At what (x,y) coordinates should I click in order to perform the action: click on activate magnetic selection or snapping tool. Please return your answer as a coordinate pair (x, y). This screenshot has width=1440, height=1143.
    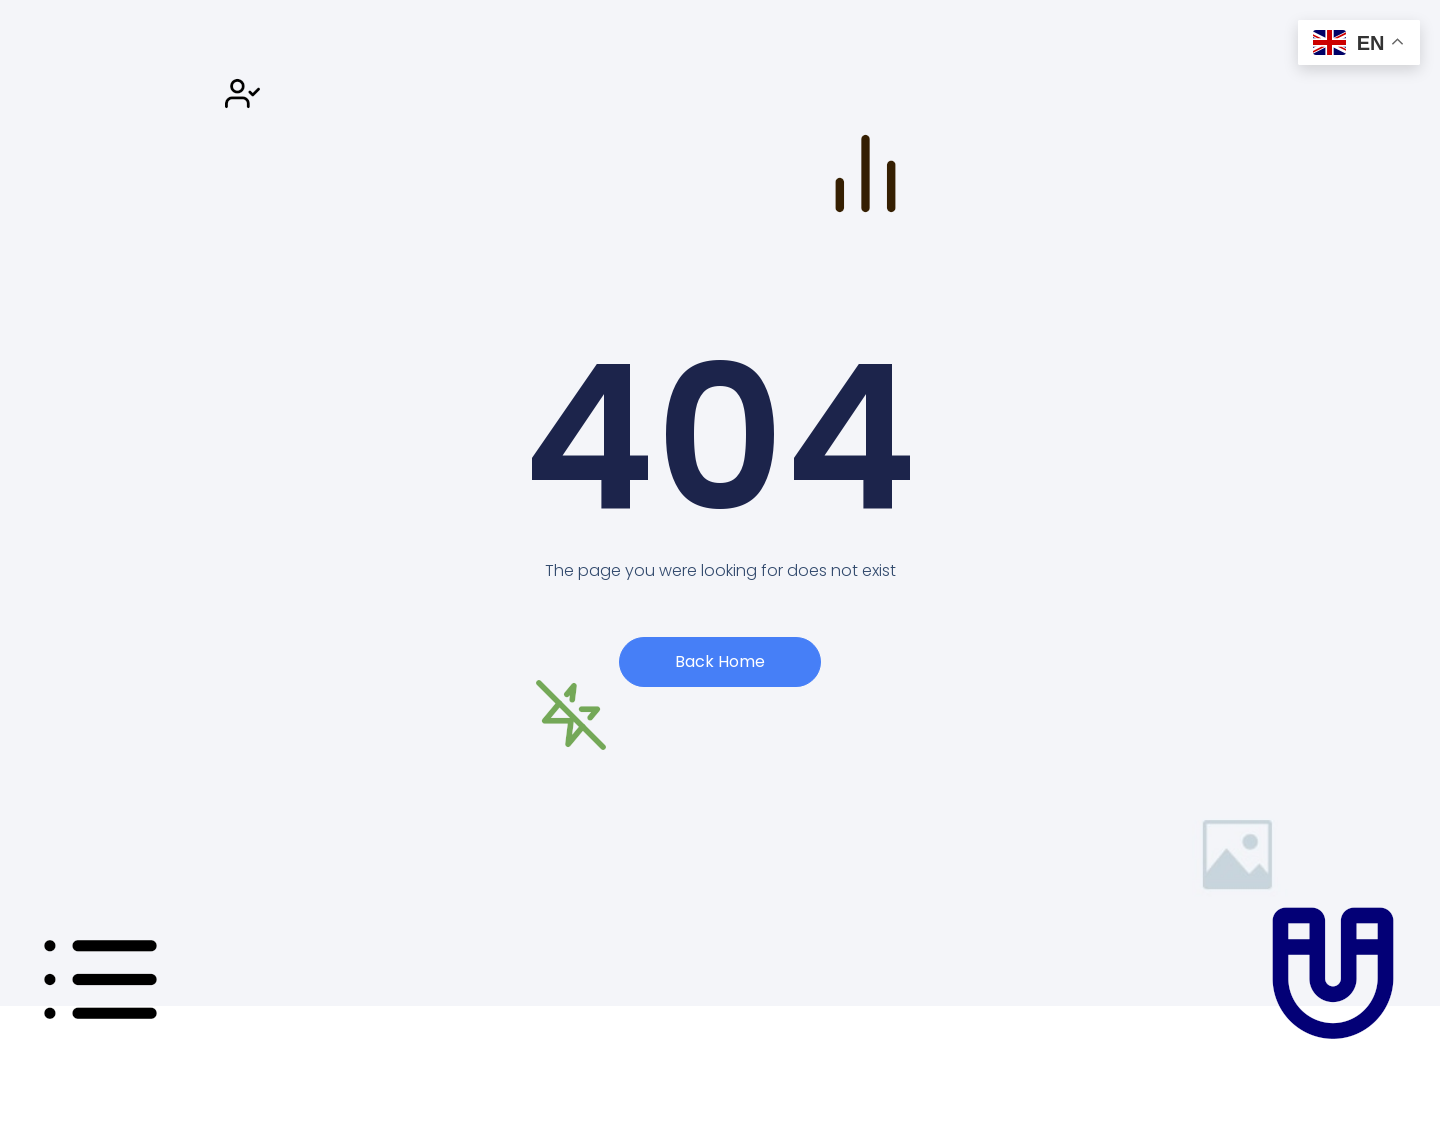
    Looking at the image, I should click on (1333, 968).